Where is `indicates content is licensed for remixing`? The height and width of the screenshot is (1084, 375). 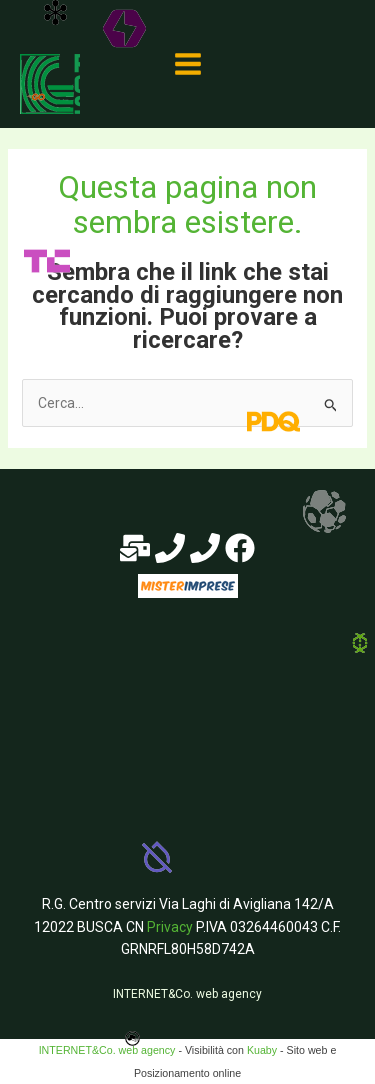 indicates content is licensed for remixing is located at coordinates (132, 1038).